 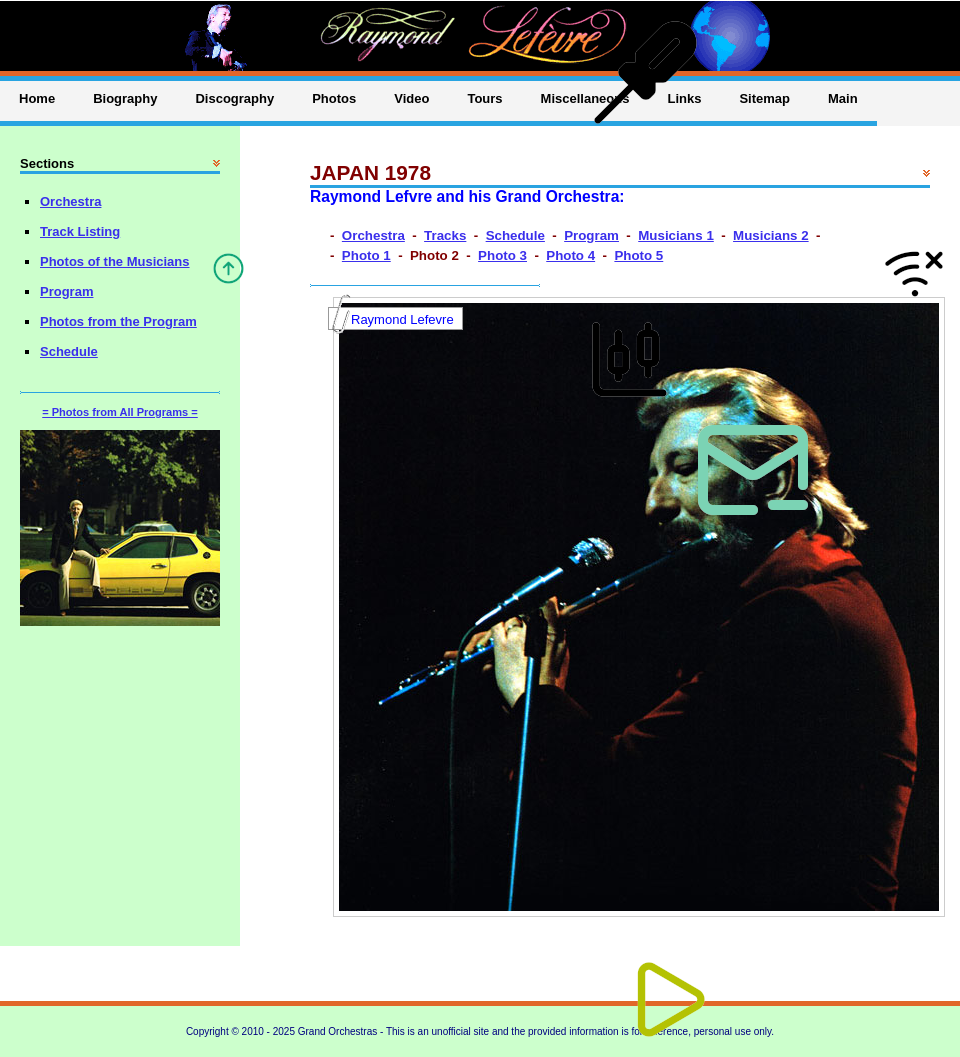 What do you see at coordinates (629, 359) in the screenshot?
I see `view candlestick chart for stock or crypto trading` at bounding box center [629, 359].